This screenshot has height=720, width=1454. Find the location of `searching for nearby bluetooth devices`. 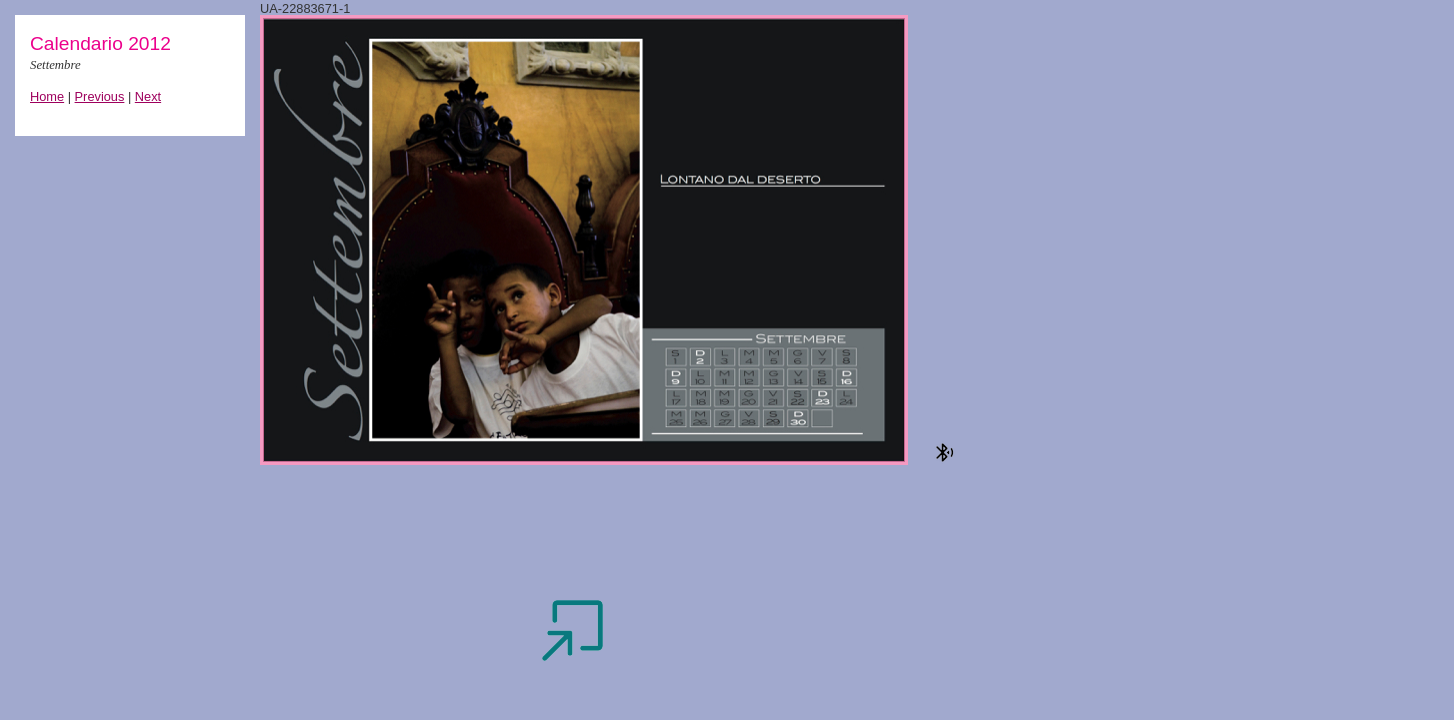

searching for nearby bluetooth devices is located at coordinates (944, 452).